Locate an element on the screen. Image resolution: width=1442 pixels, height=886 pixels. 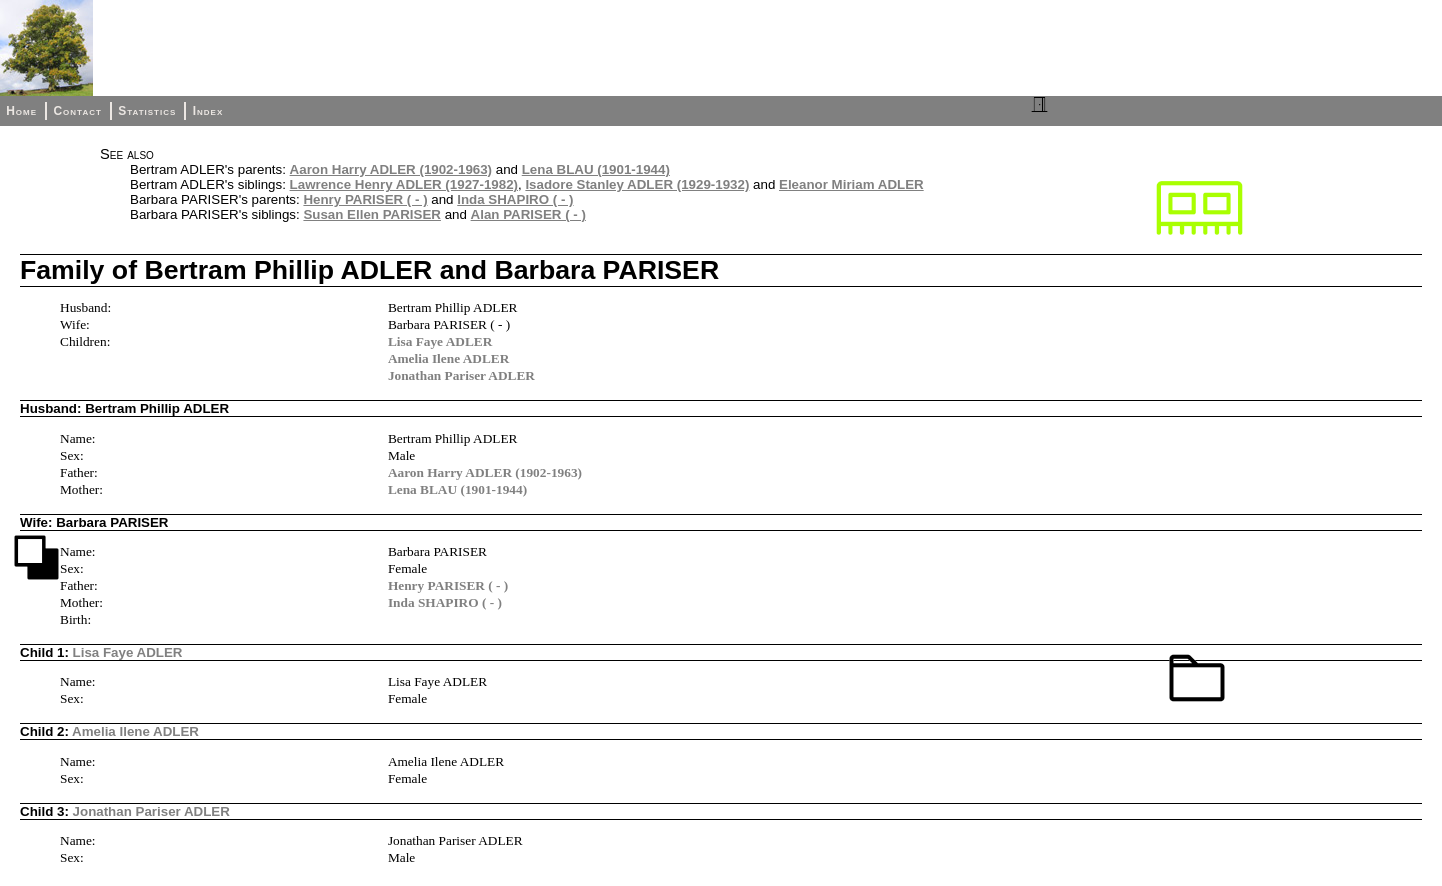
subtract or remove a layer from selection is located at coordinates (36, 557).